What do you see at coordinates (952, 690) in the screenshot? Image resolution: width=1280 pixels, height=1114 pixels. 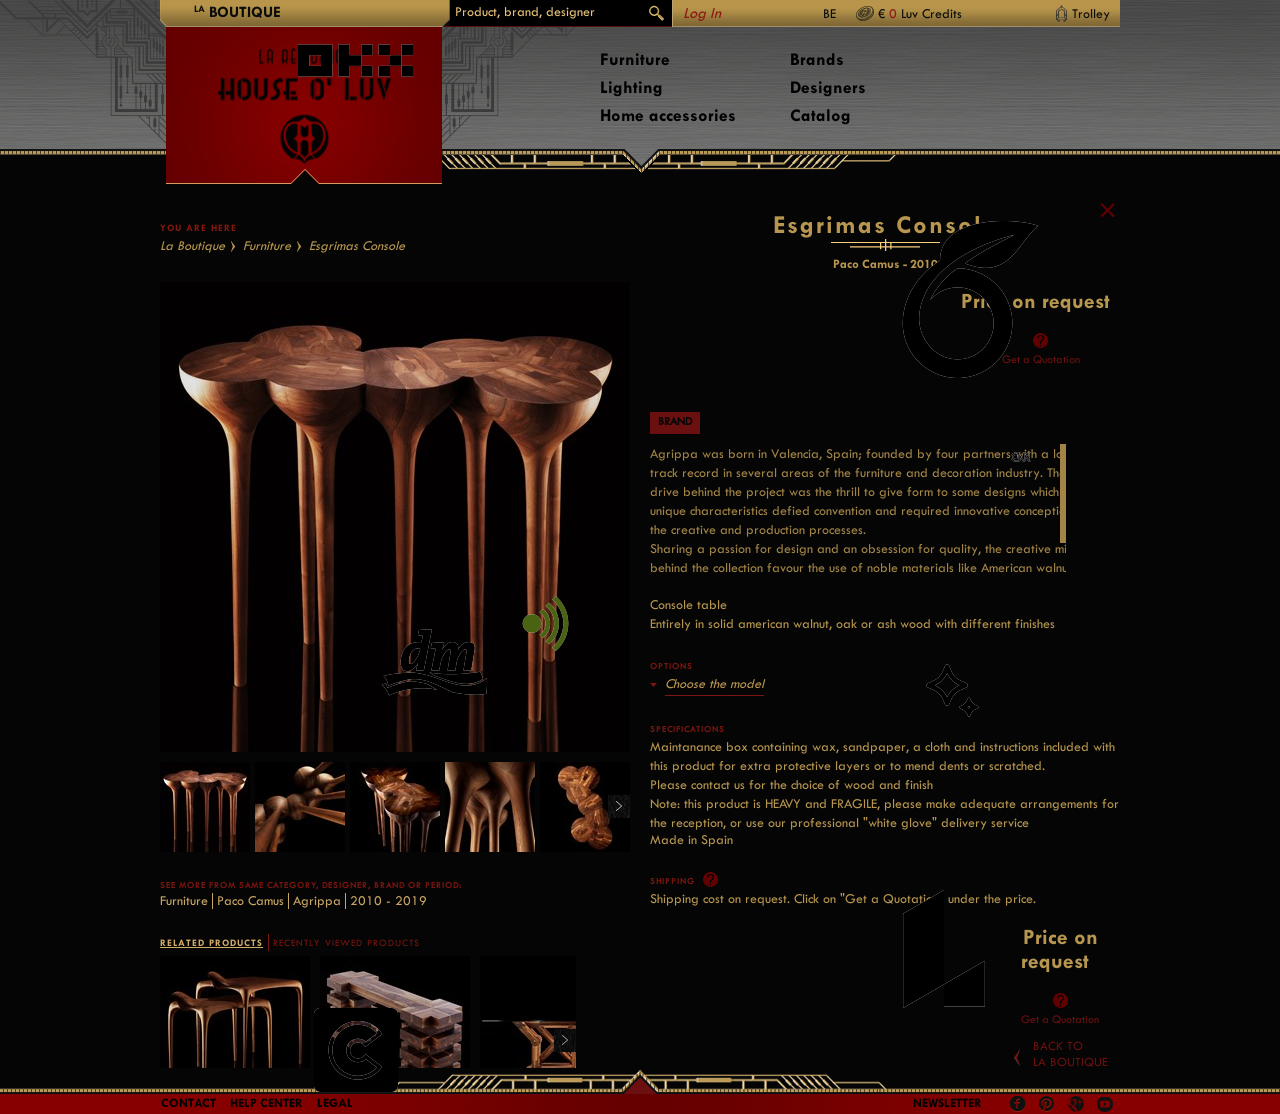 I see `open Google Bard AI assistant` at bounding box center [952, 690].